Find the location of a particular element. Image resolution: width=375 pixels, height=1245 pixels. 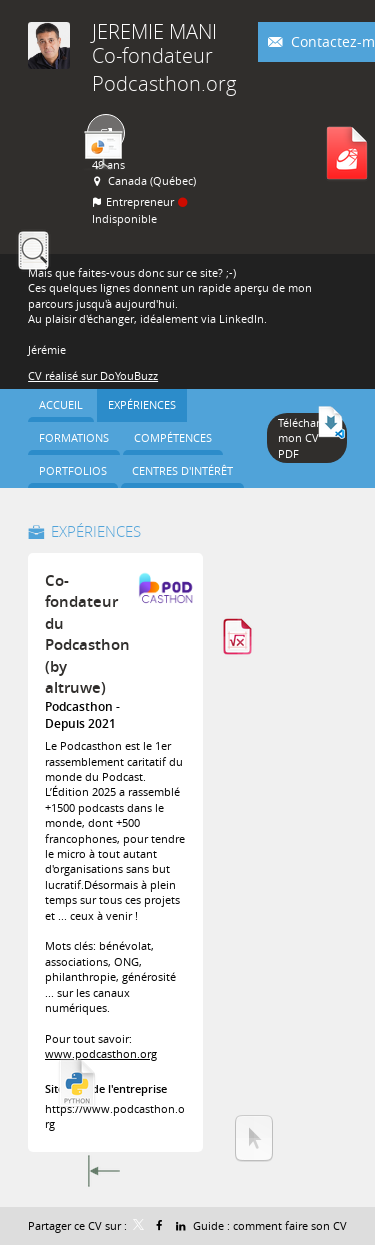

open a presentation file is located at coordinates (103, 149).